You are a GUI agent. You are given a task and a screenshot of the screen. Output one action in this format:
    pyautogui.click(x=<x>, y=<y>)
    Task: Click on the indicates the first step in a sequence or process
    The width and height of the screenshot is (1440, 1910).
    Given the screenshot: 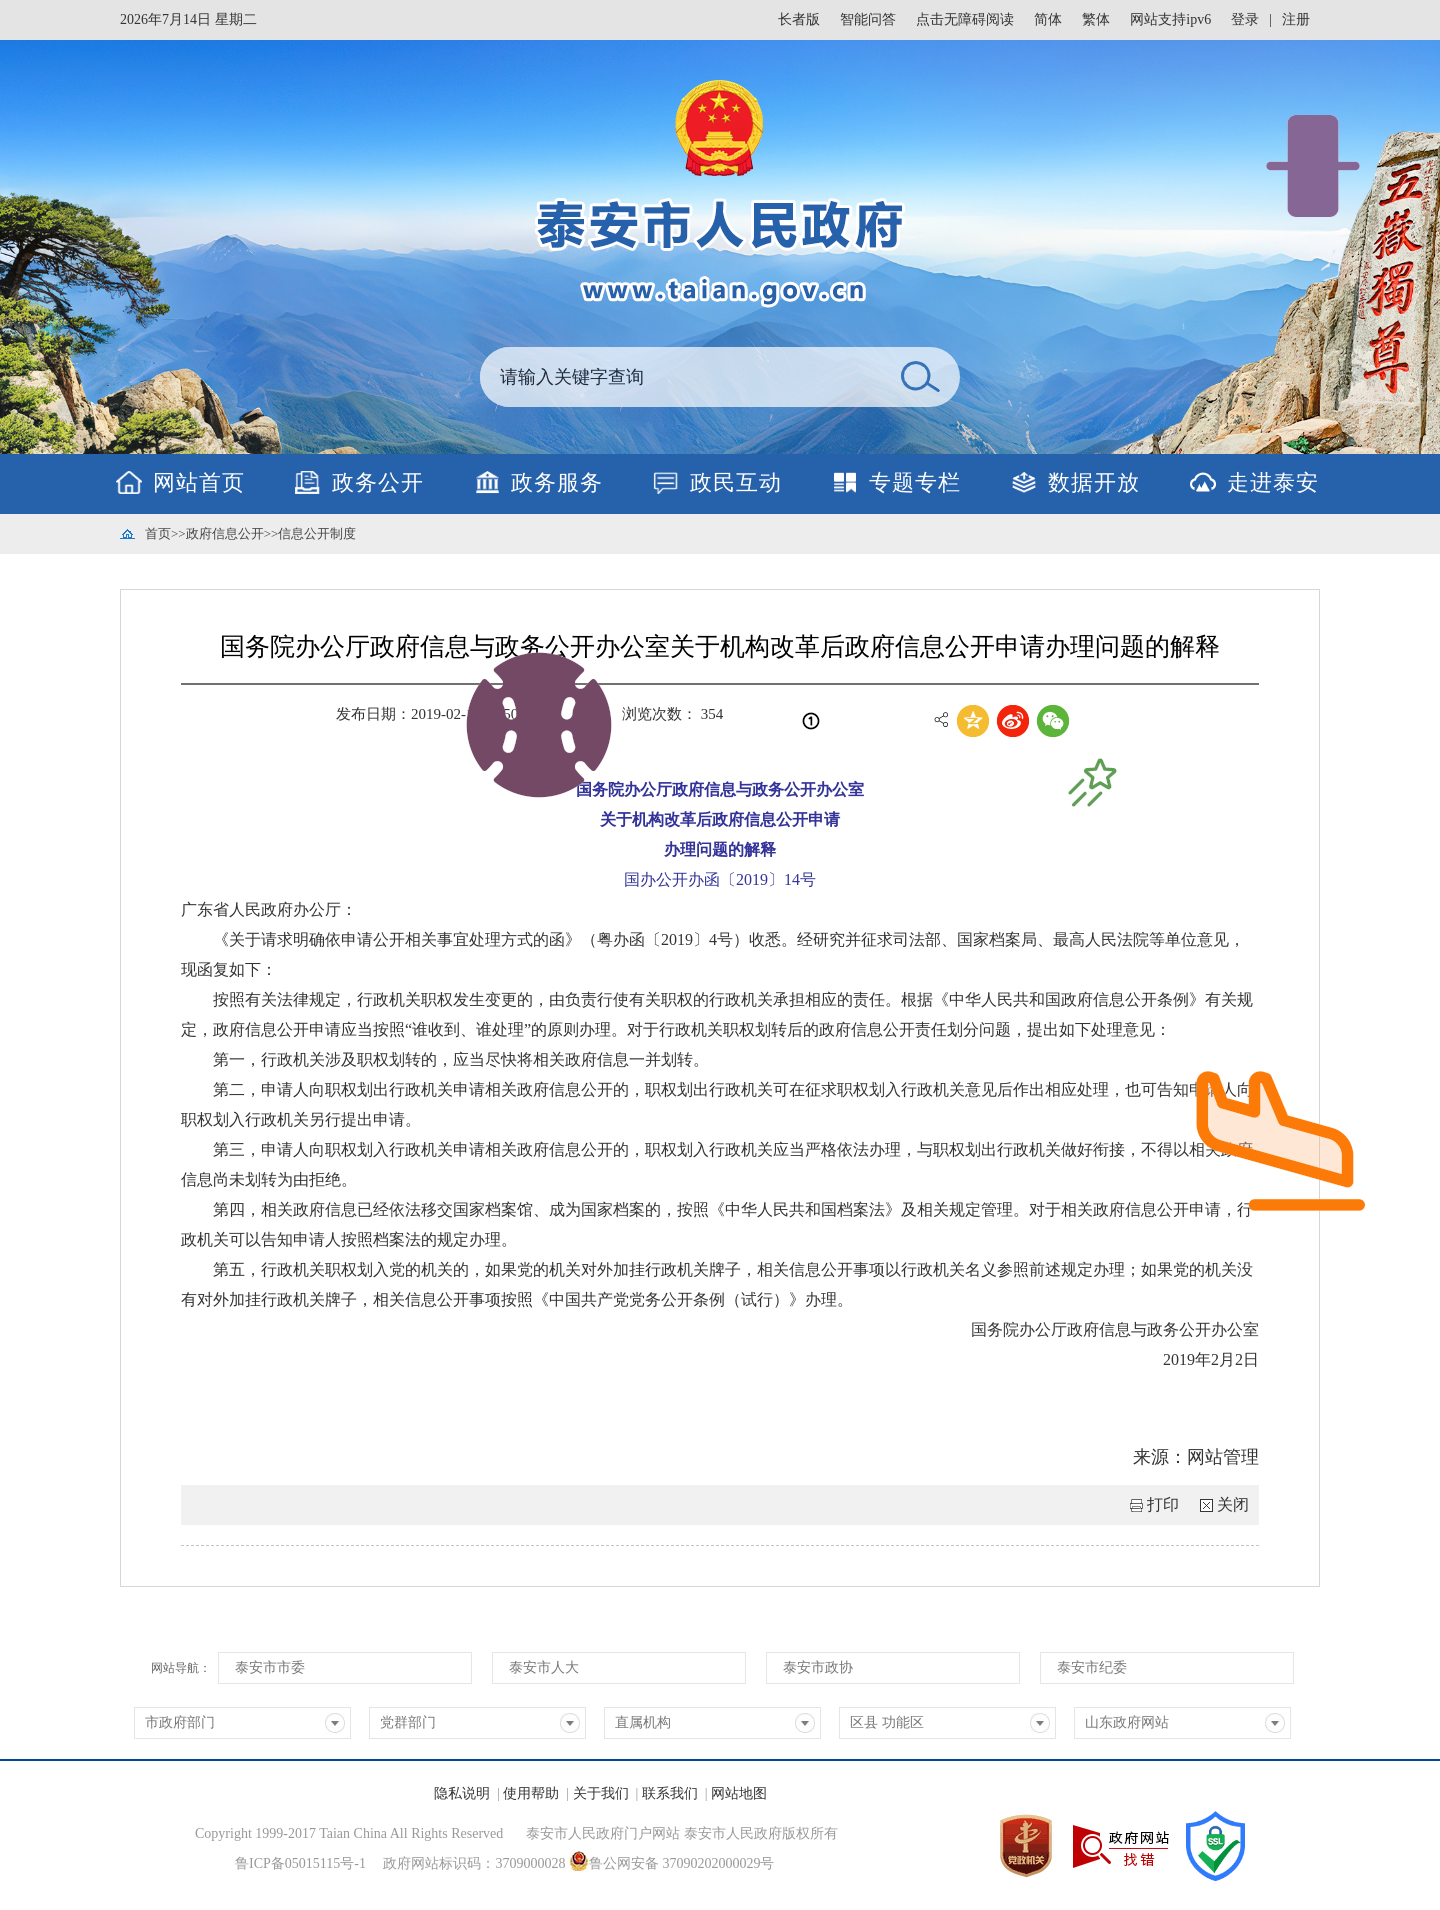 What is the action you would take?
    pyautogui.click(x=811, y=721)
    